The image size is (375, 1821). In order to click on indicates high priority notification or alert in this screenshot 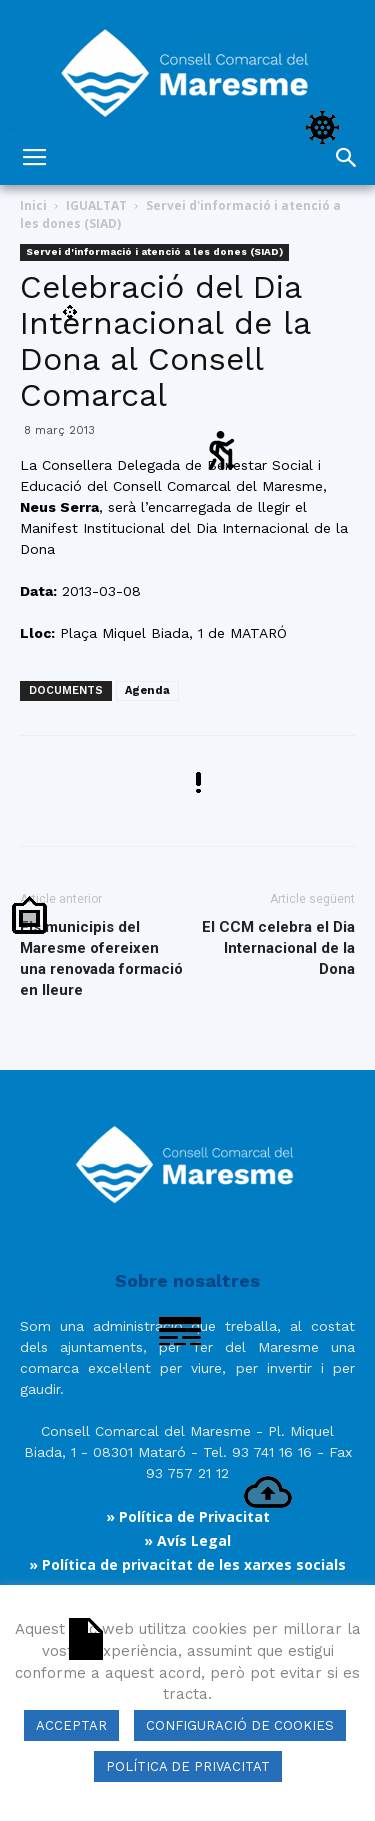, I will do `click(198, 782)`.